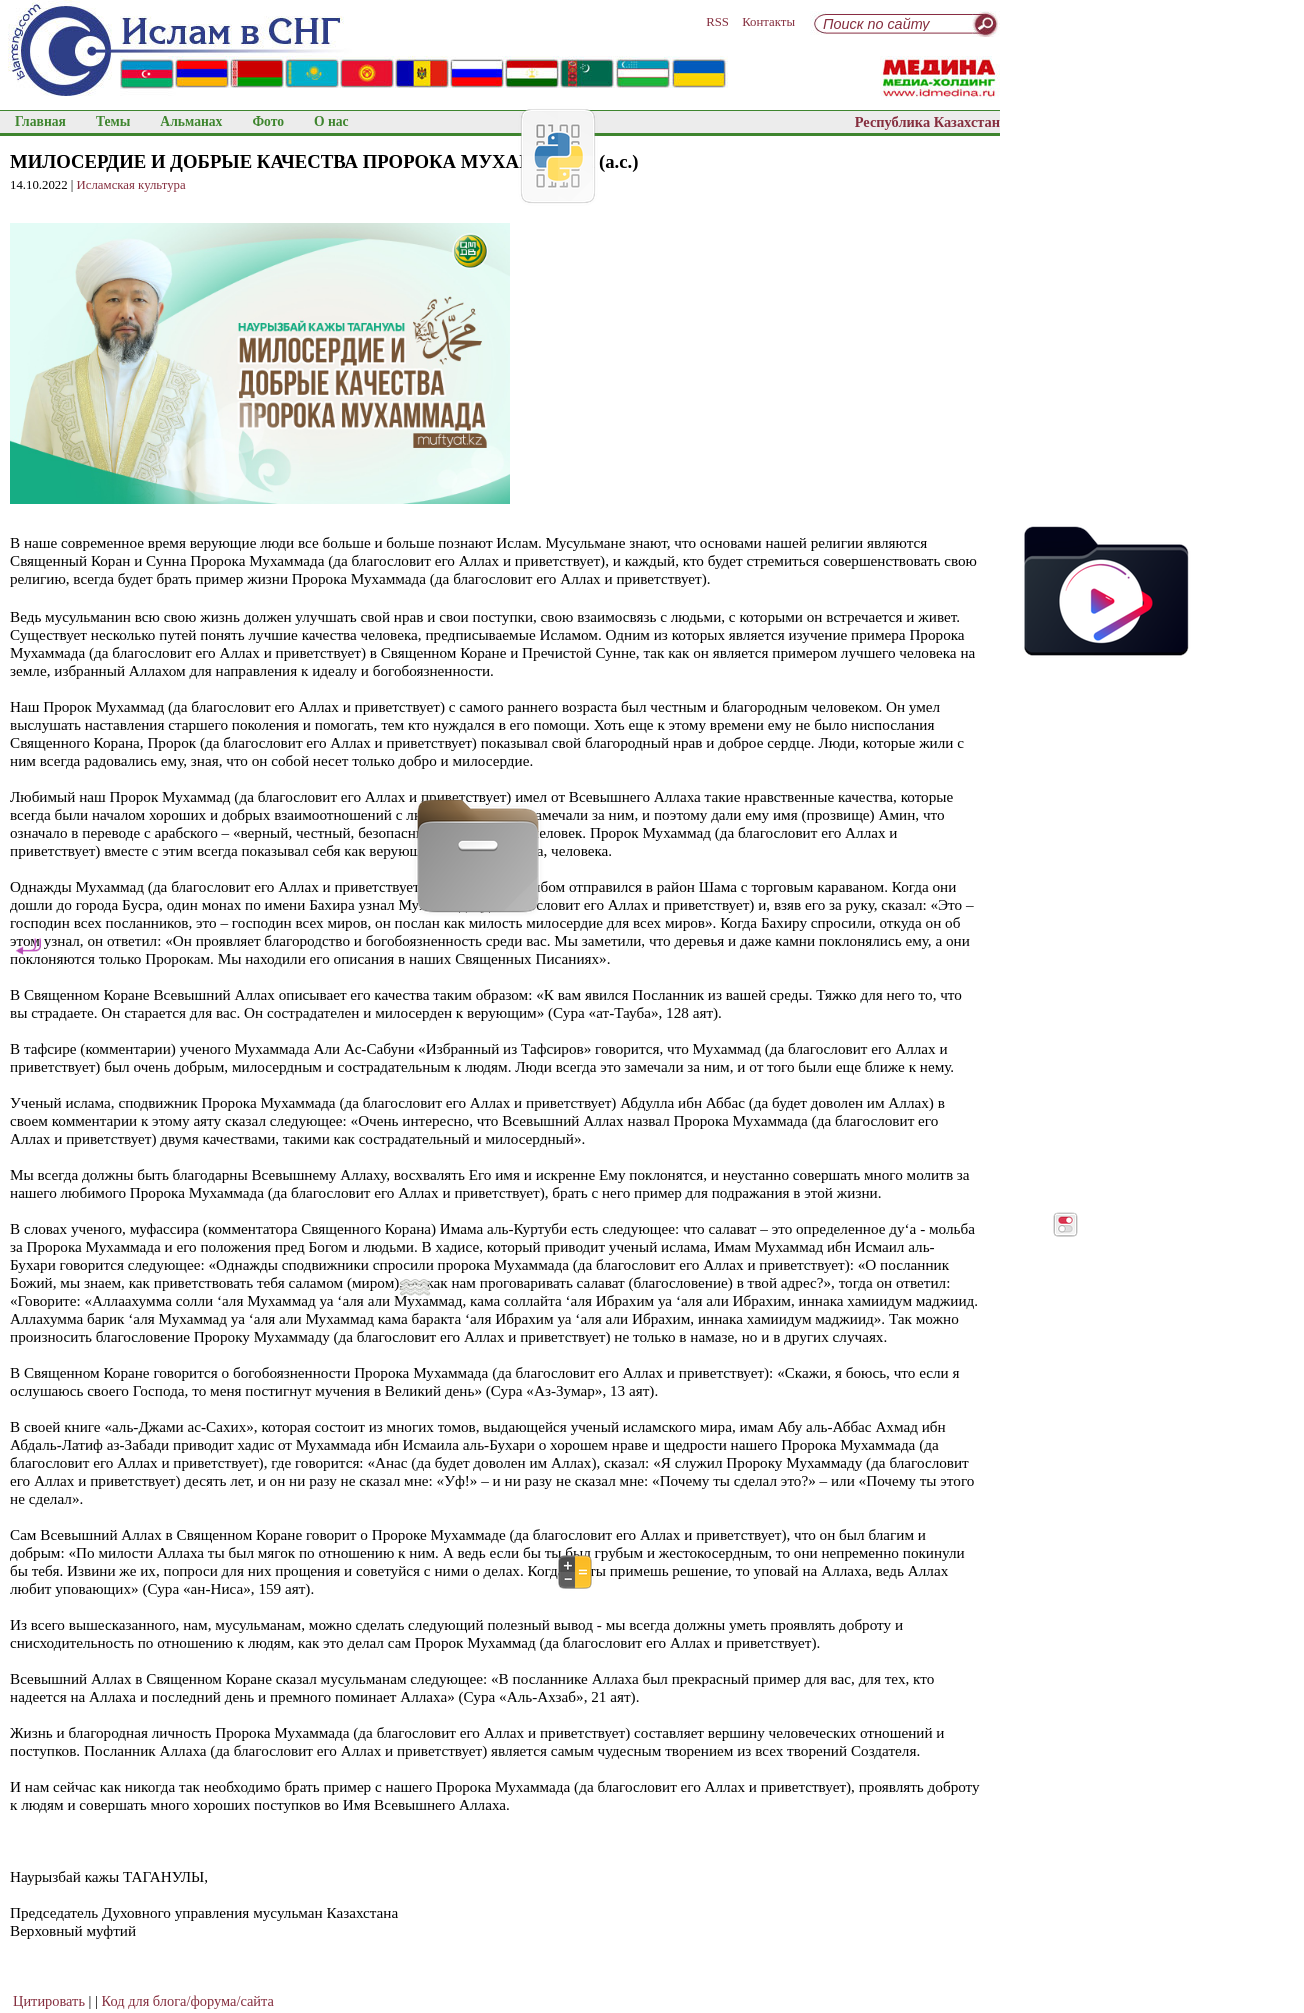 This screenshot has width=1304, height=2013. Describe the element at coordinates (1065, 1224) in the screenshot. I see `open gnome tweaks settings` at that location.